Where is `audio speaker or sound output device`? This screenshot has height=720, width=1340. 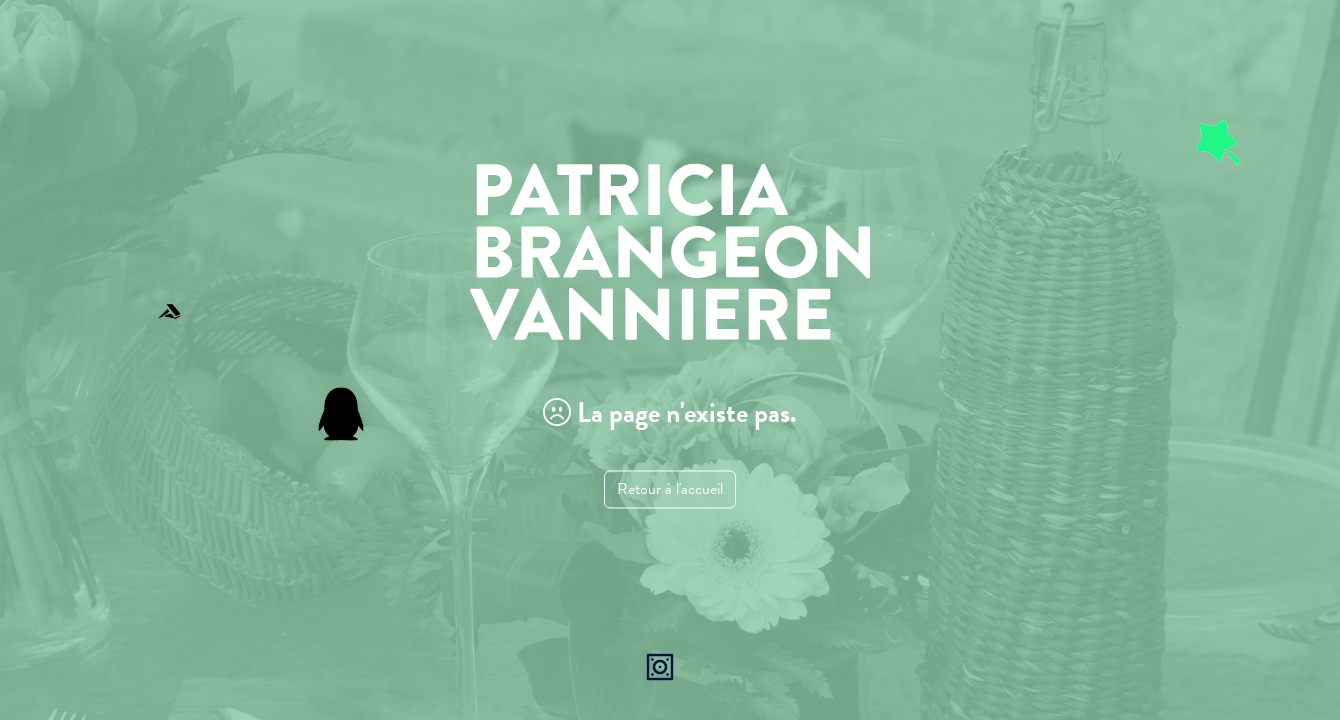 audio speaker or sound output device is located at coordinates (660, 667).